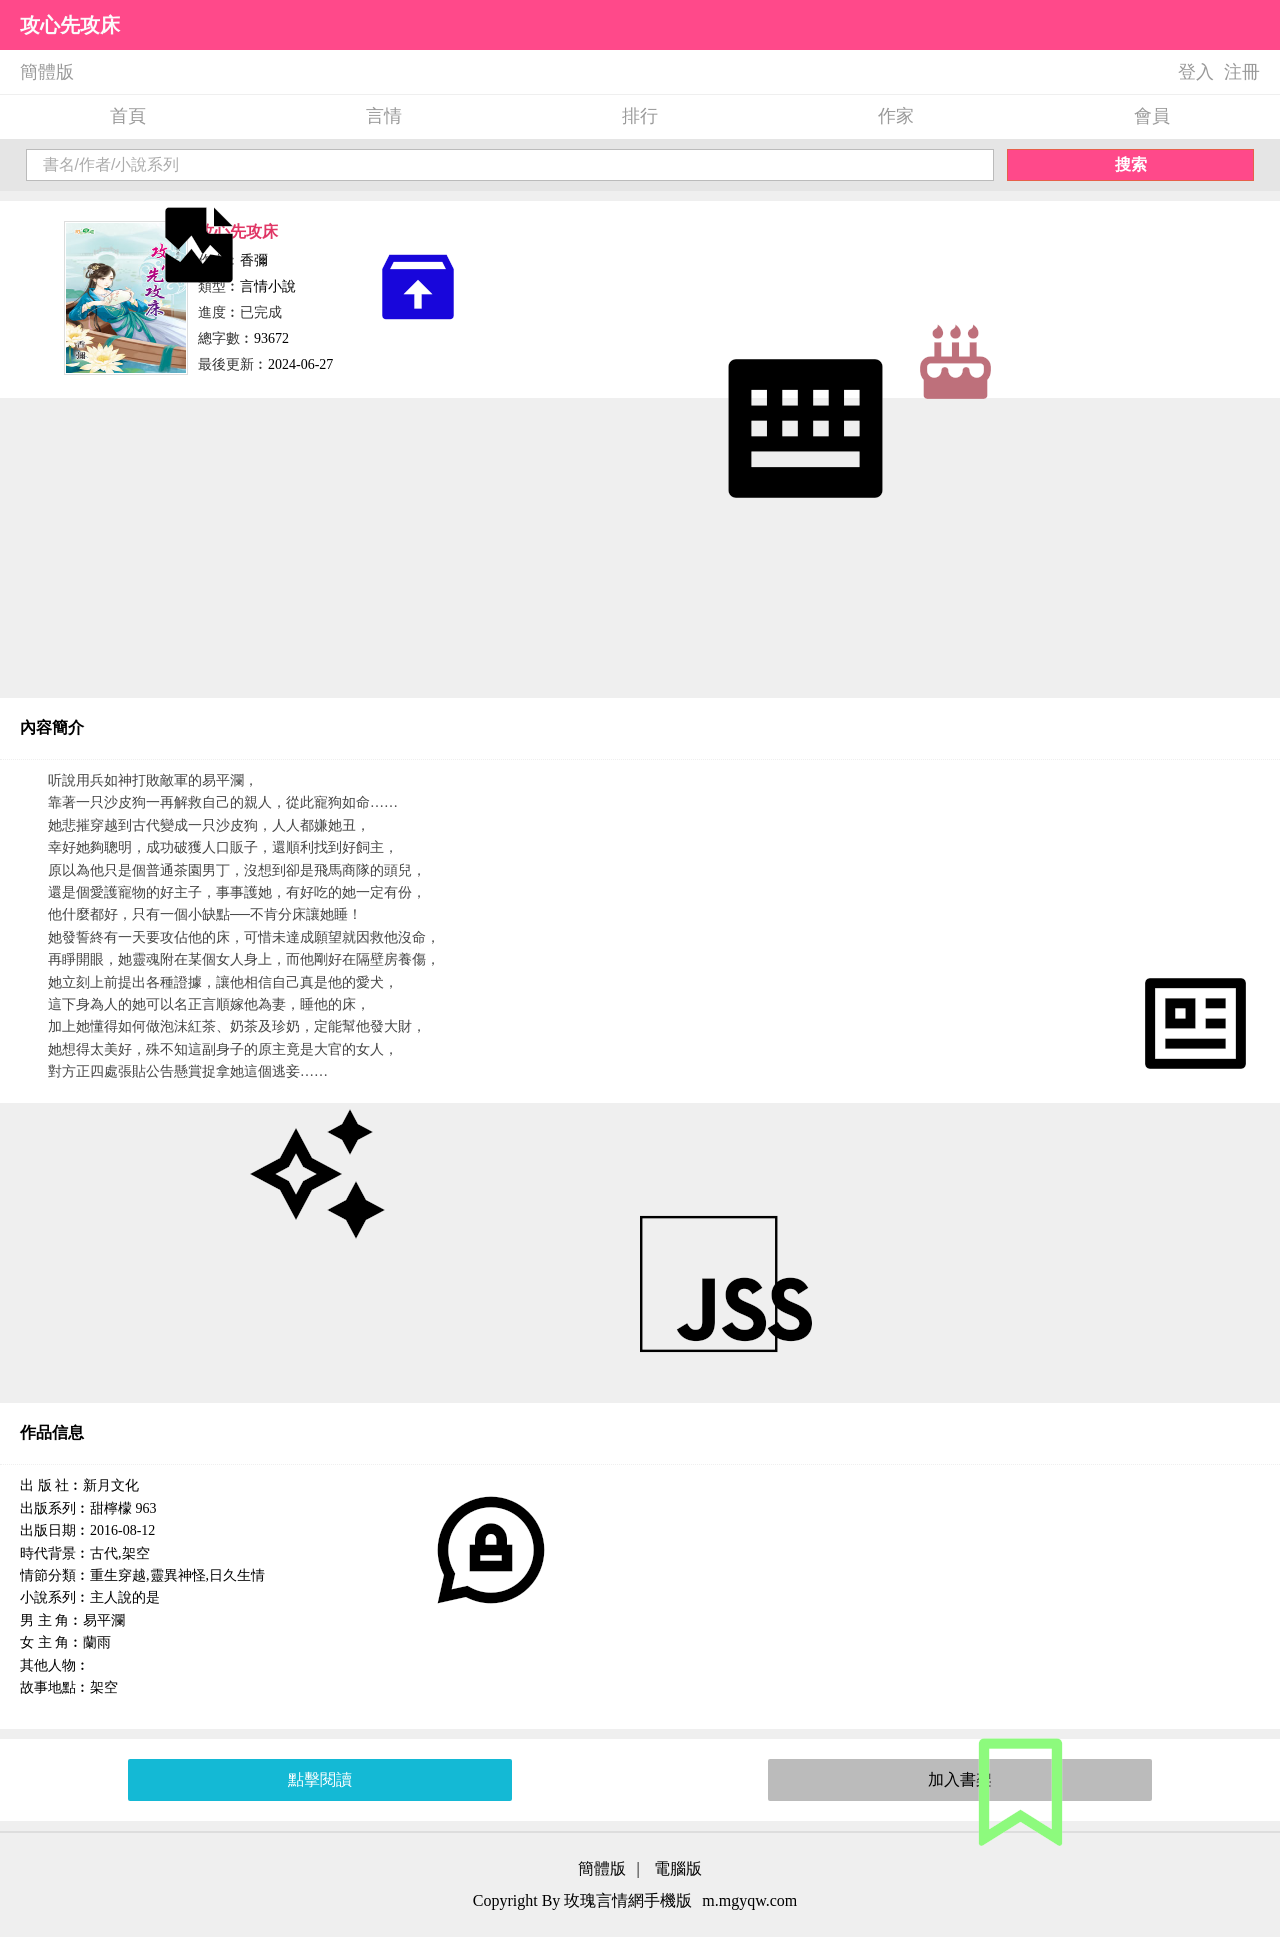 This screenshot has width=1280, height=1937. I want to click on unarchive a message or item, so click(418, 287).